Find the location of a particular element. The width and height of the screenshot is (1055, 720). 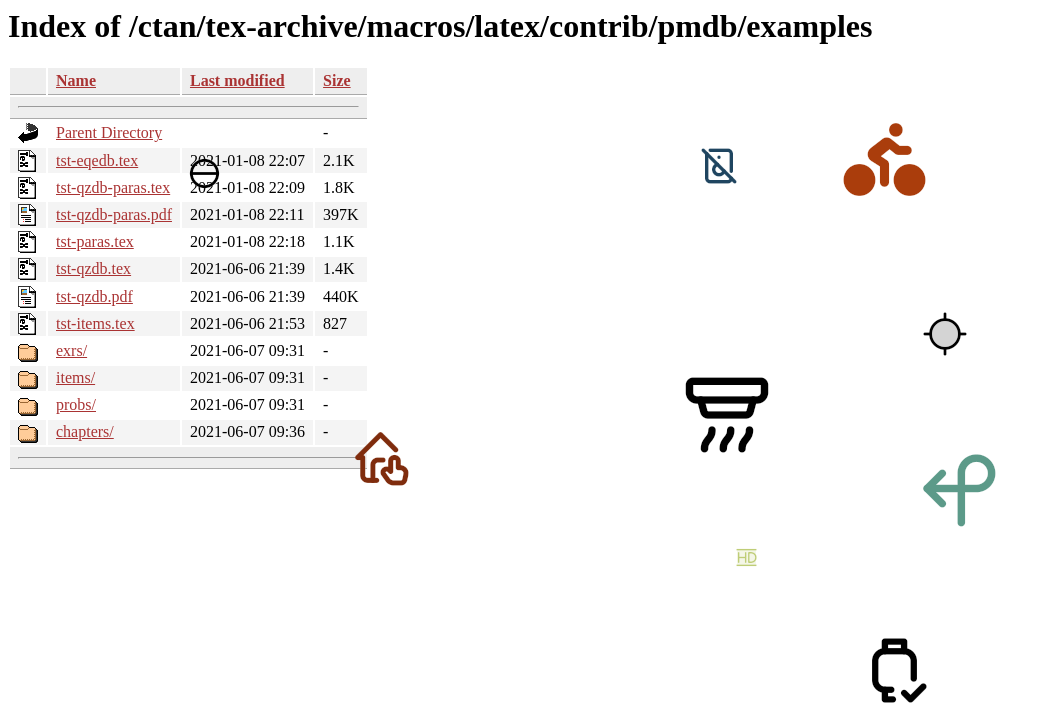

smartwatch successfully connected is located at coordinates (894, 670).